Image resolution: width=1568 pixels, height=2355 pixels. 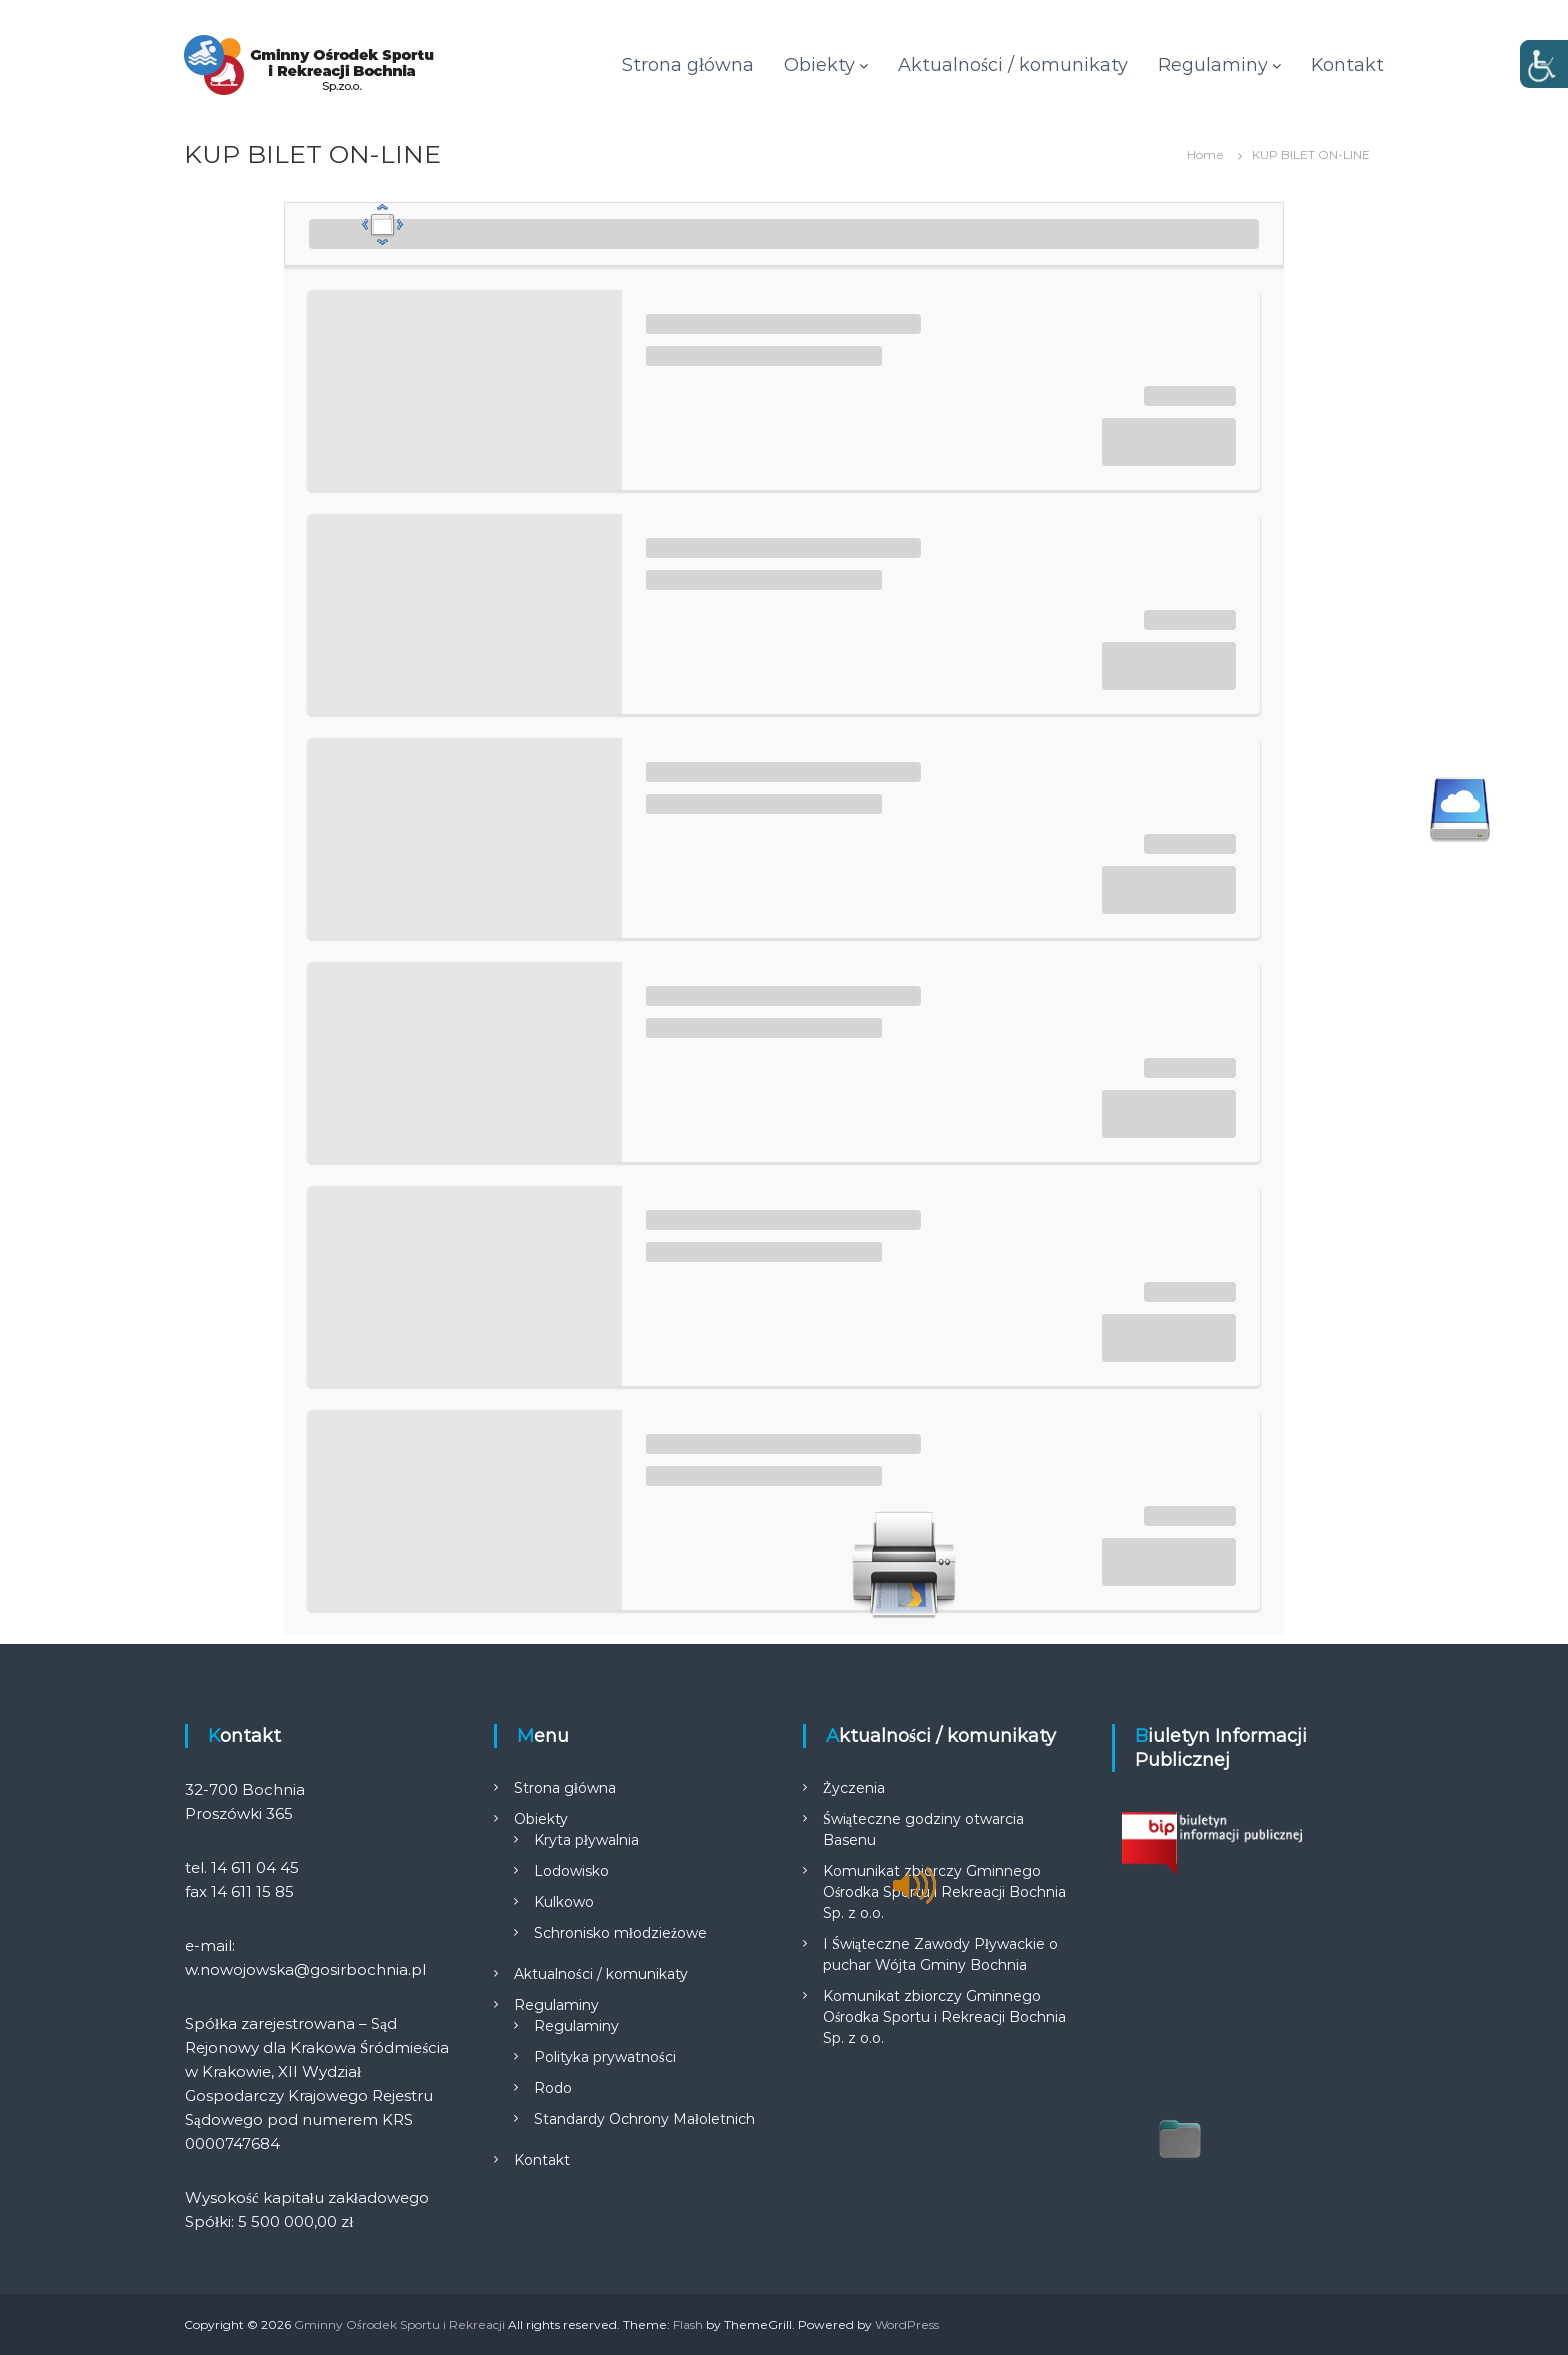 What do you see at coordinates (1460, 810) in the screenshot?
I see `access iDisk cloud storage` at bounding box center [1460, 810].